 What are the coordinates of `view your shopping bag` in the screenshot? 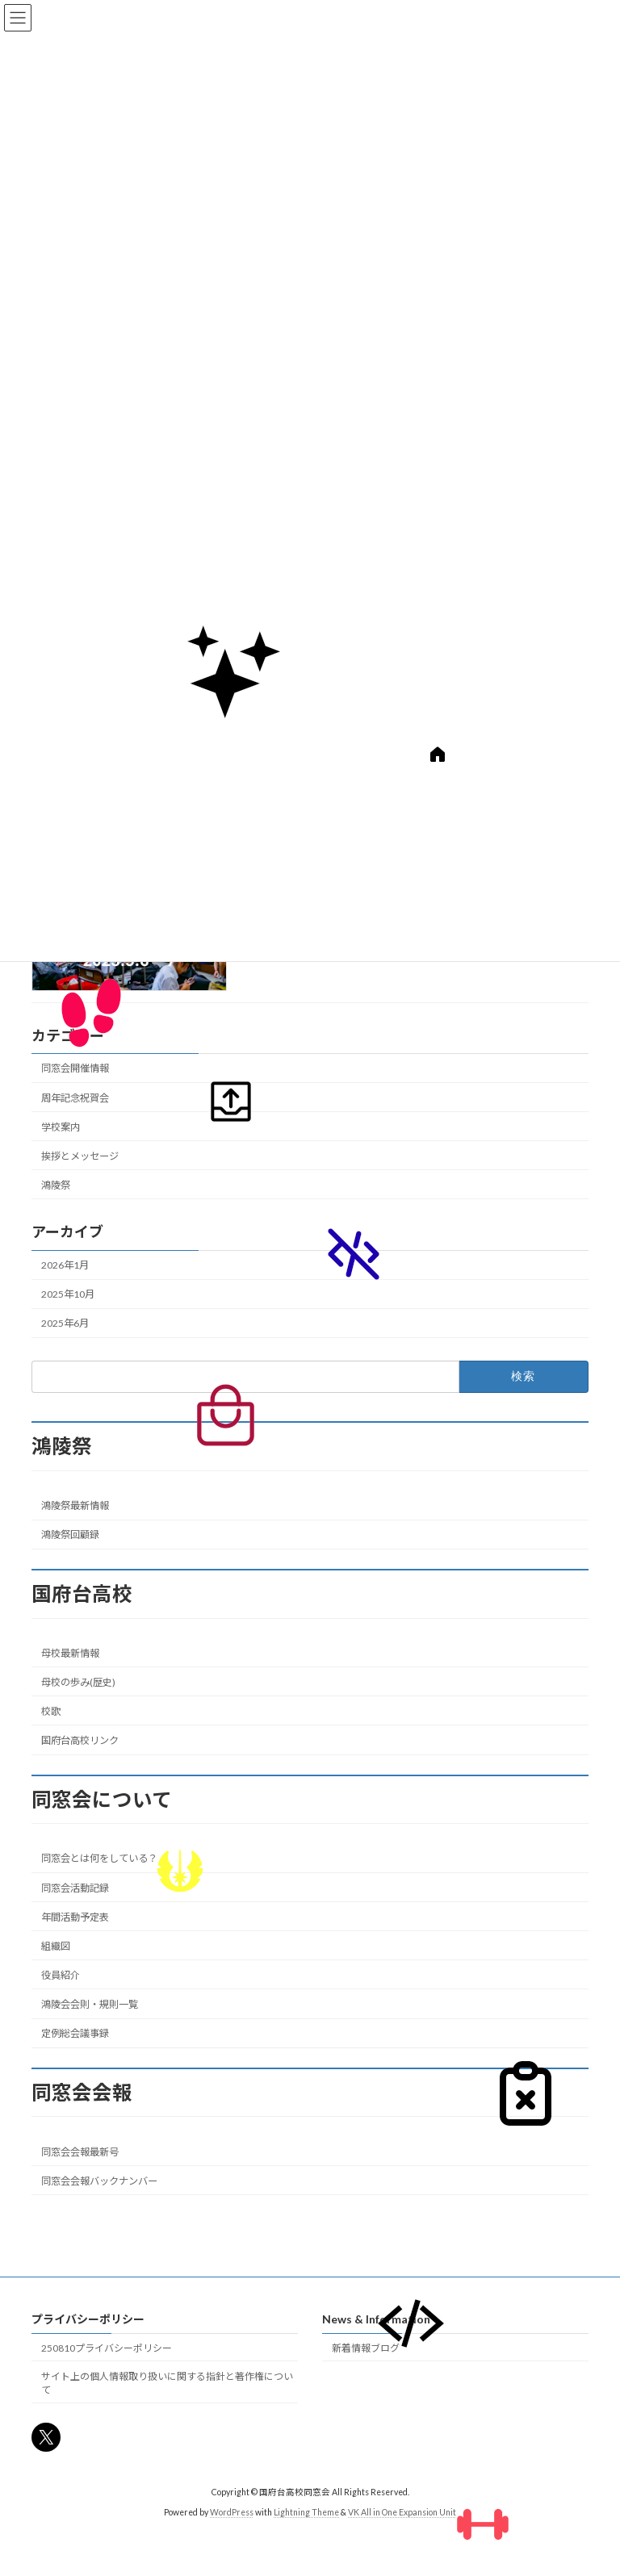 It's located at (225, 1415).